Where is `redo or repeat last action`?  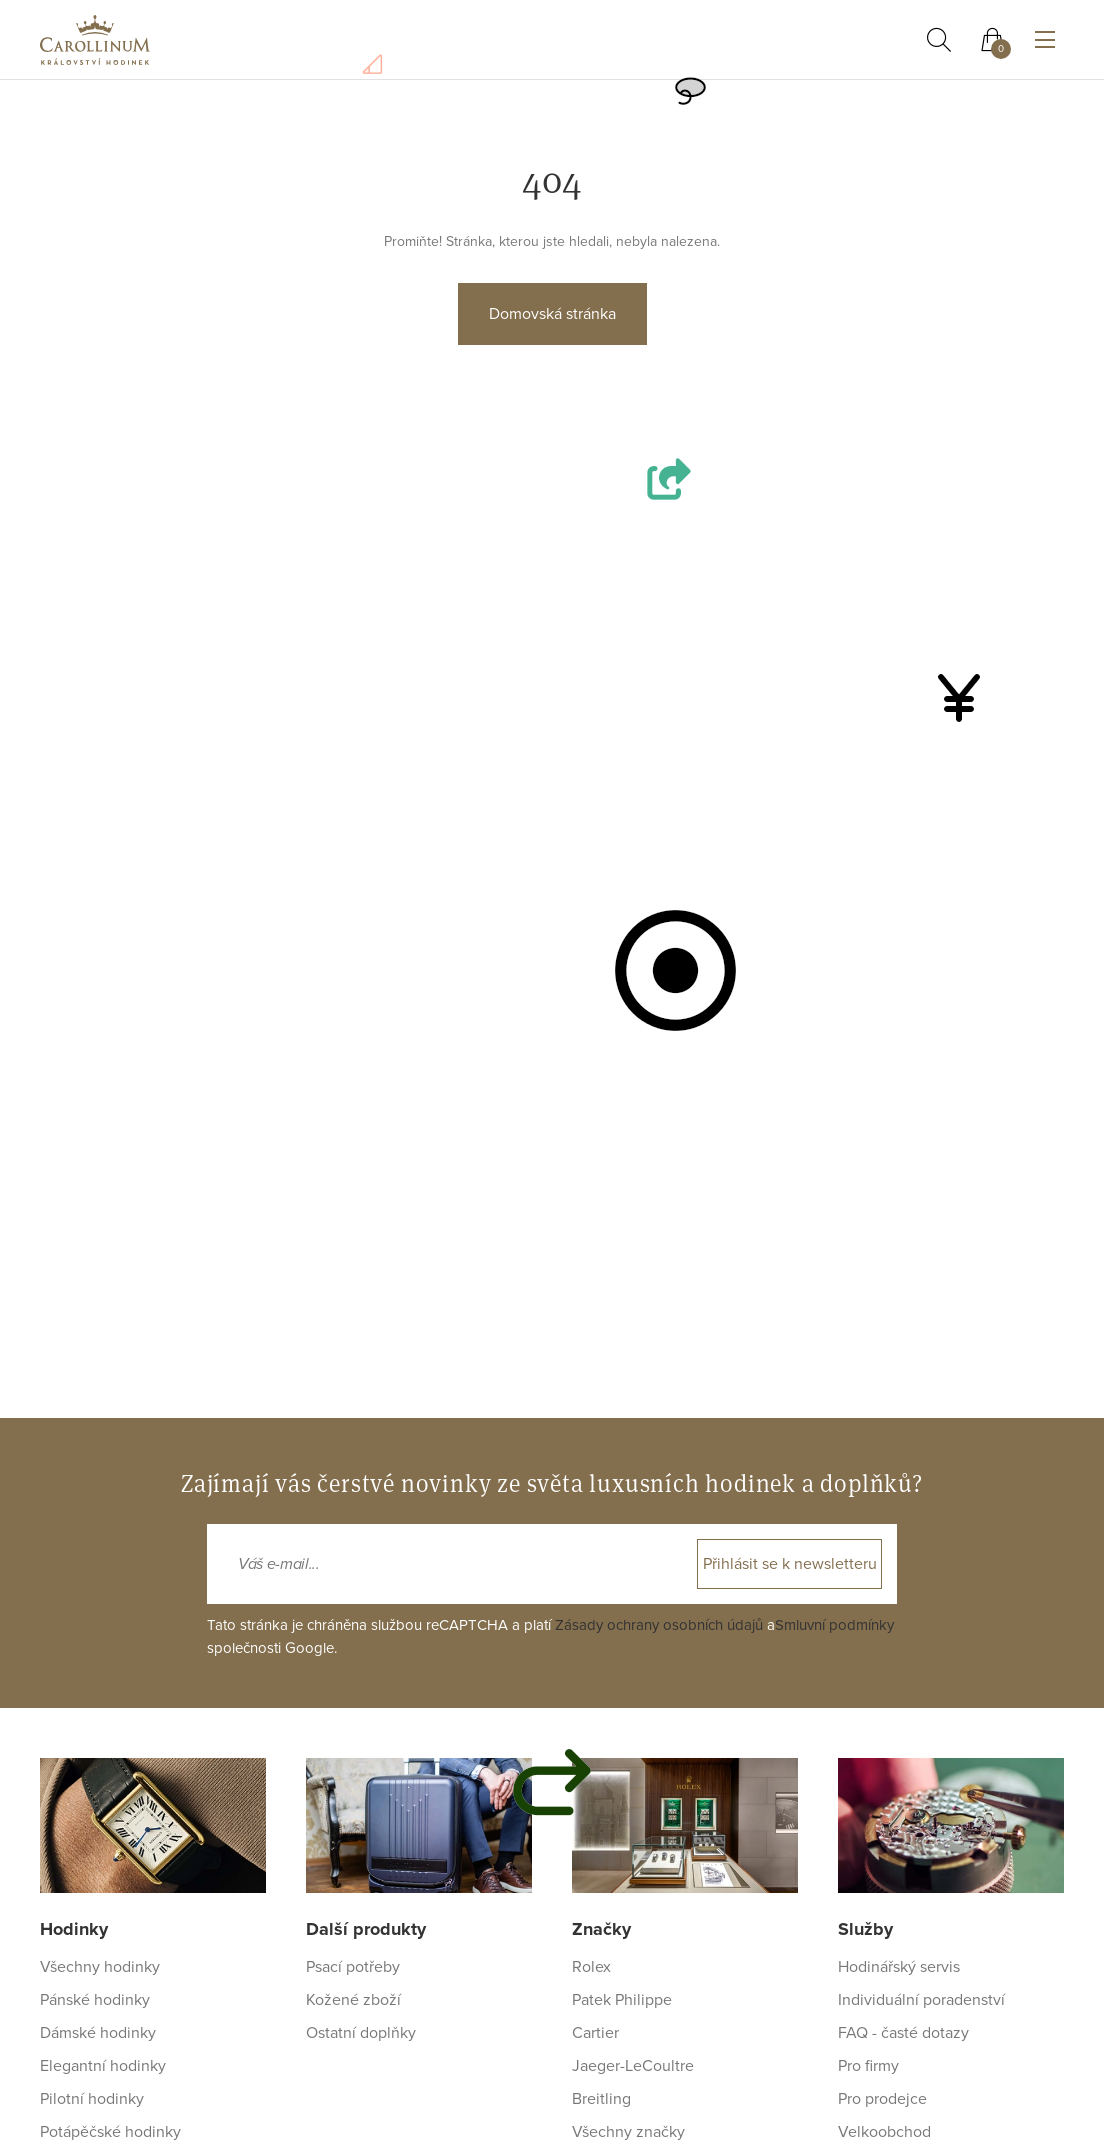
redo or repeat last action is located at coordinates (552, 1785).